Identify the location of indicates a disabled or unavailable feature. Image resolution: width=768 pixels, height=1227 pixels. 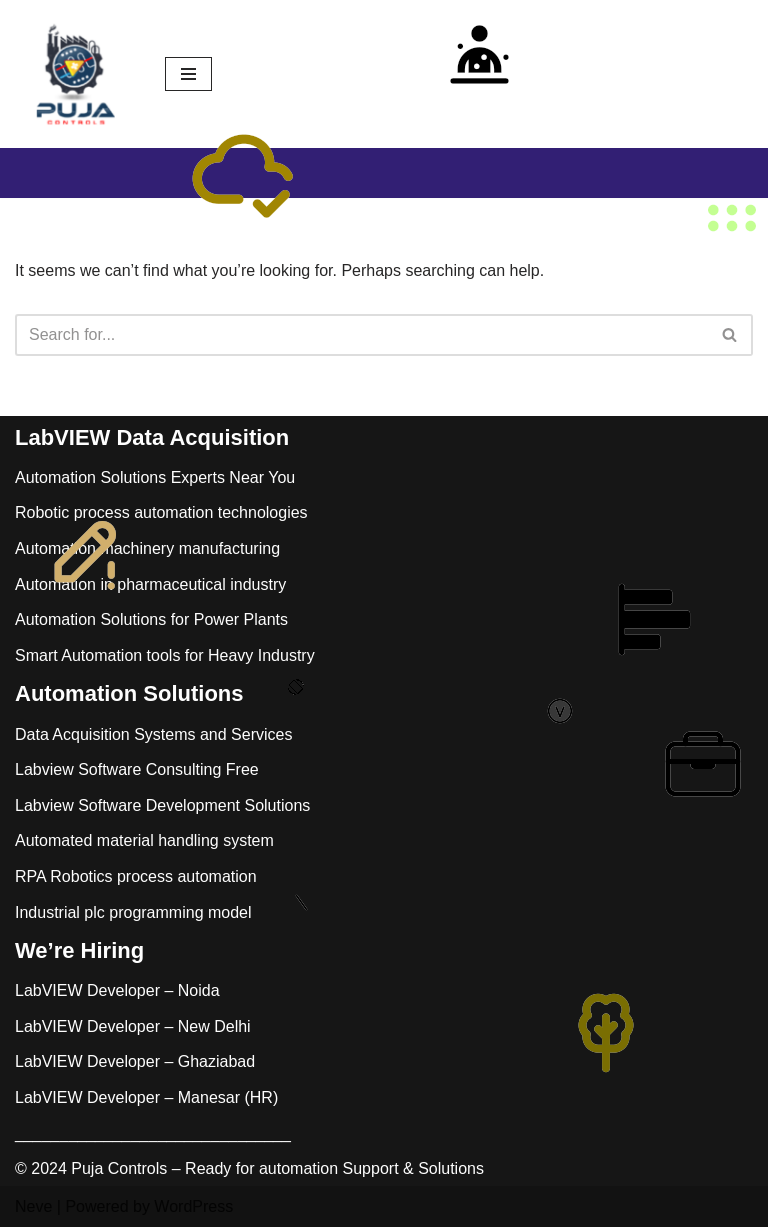
(301, 902).